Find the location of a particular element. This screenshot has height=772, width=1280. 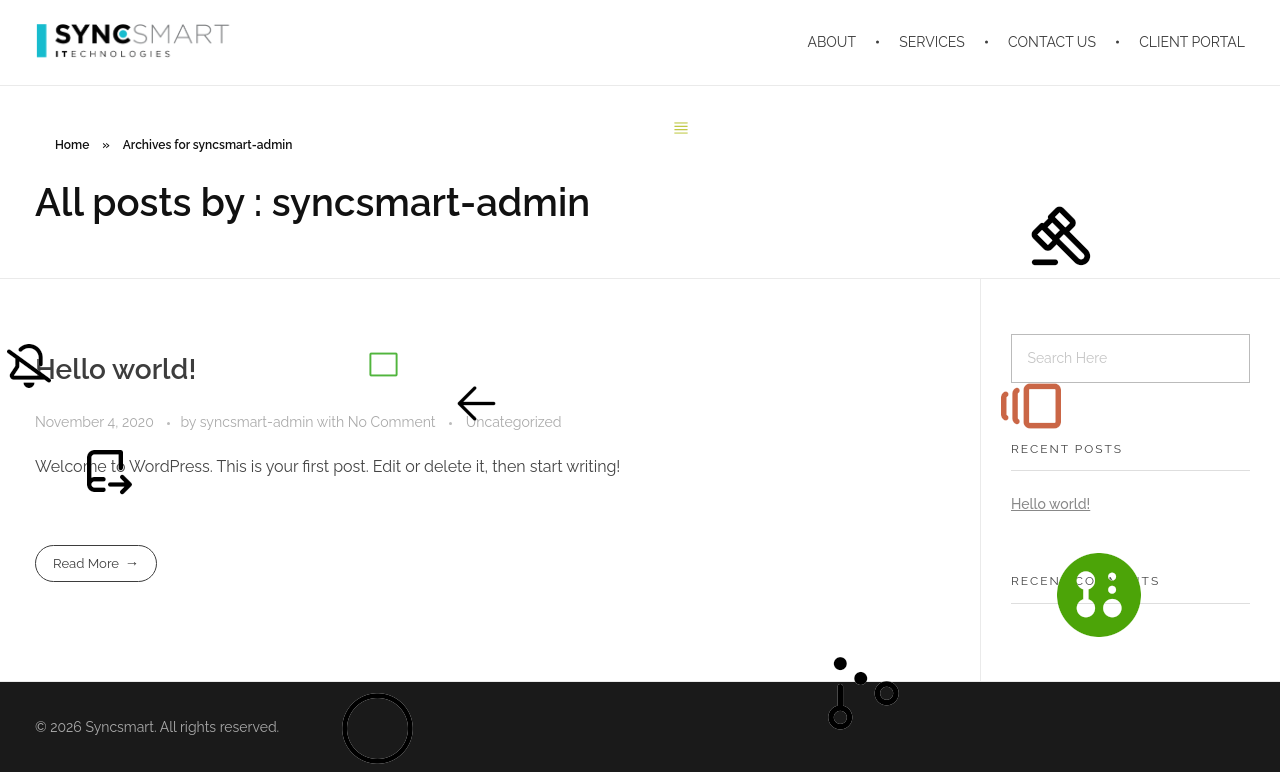

view the merge queue for pending pull requests is located at coordinates (863, 690).